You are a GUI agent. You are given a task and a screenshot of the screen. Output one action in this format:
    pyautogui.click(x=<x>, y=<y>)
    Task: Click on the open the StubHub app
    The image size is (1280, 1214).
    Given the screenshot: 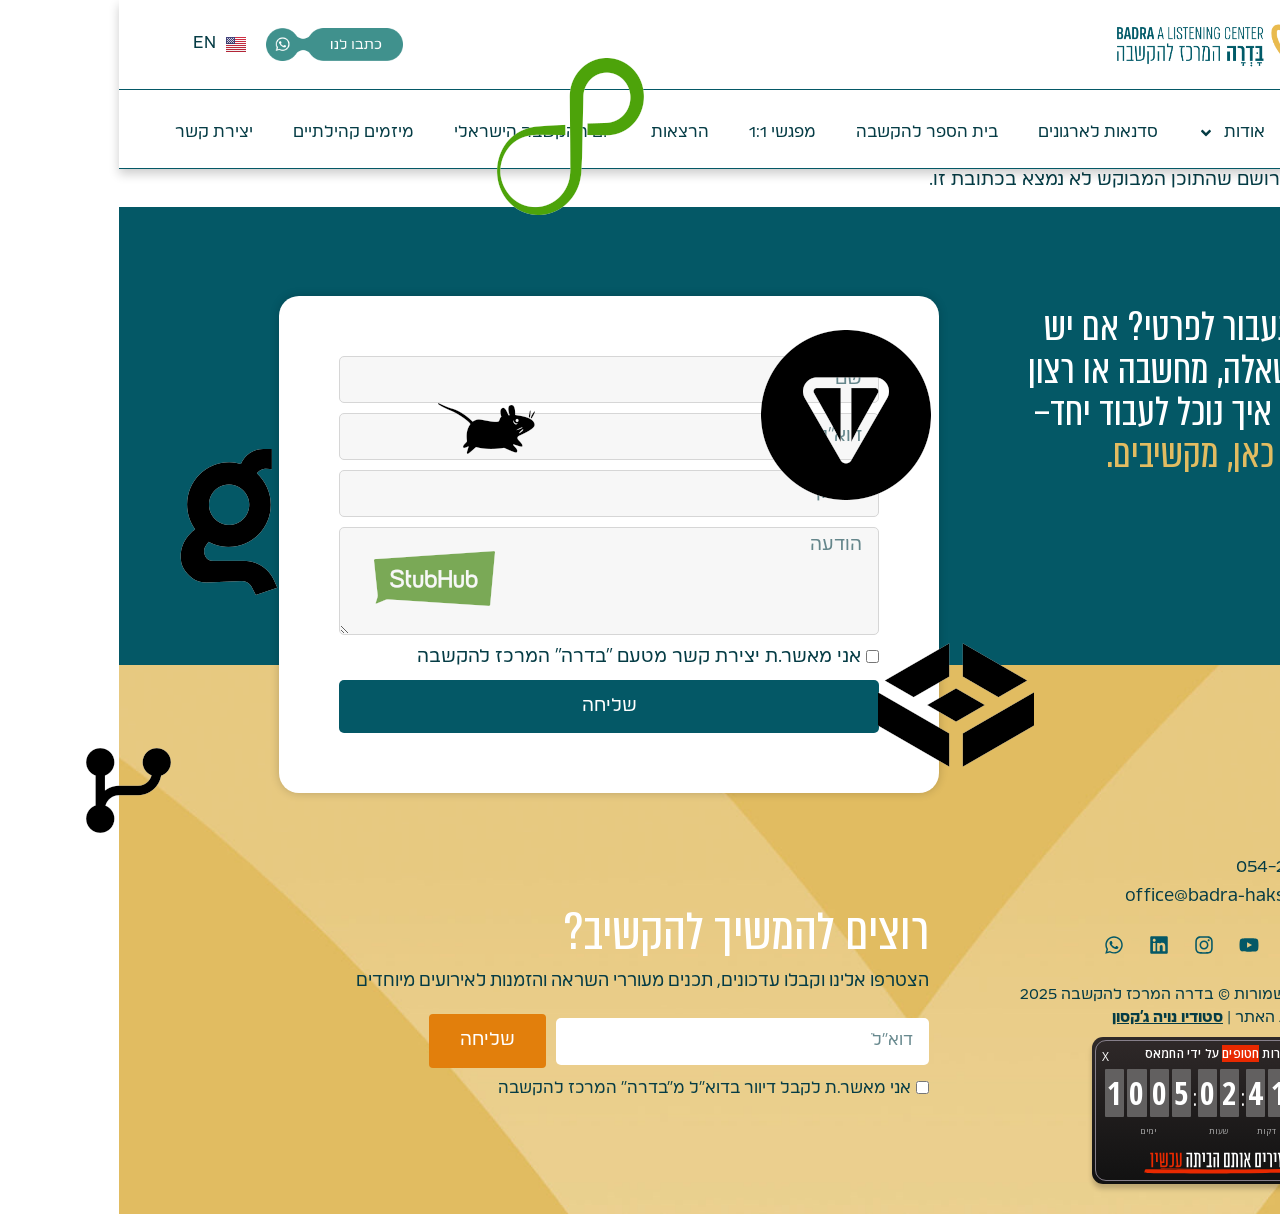 What is the action you would take?
    pyautogui.click(x=434, y=578)
    